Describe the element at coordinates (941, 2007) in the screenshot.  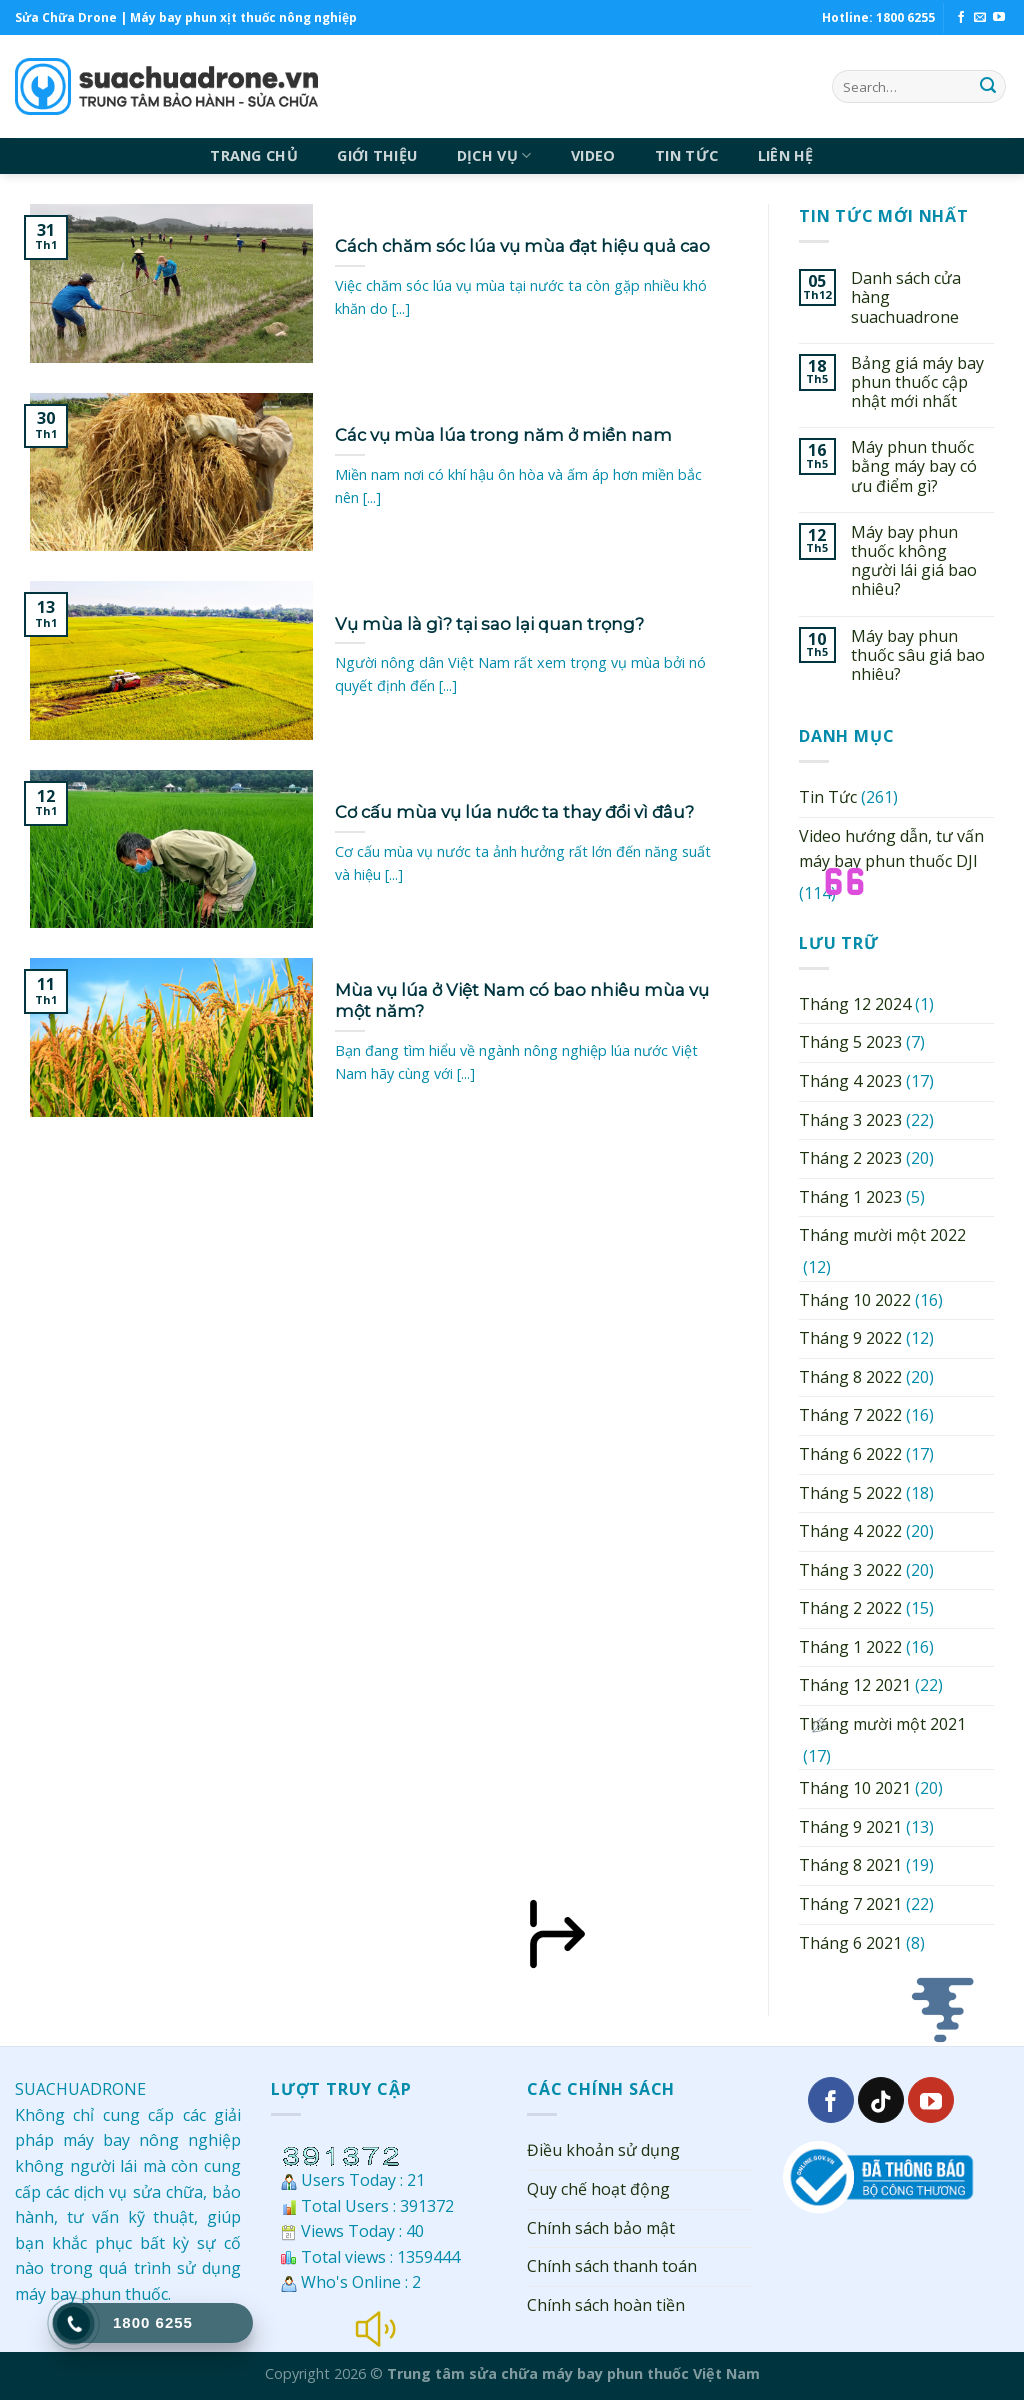
I see `indicates severe weather alert or tornado warning` at that location.